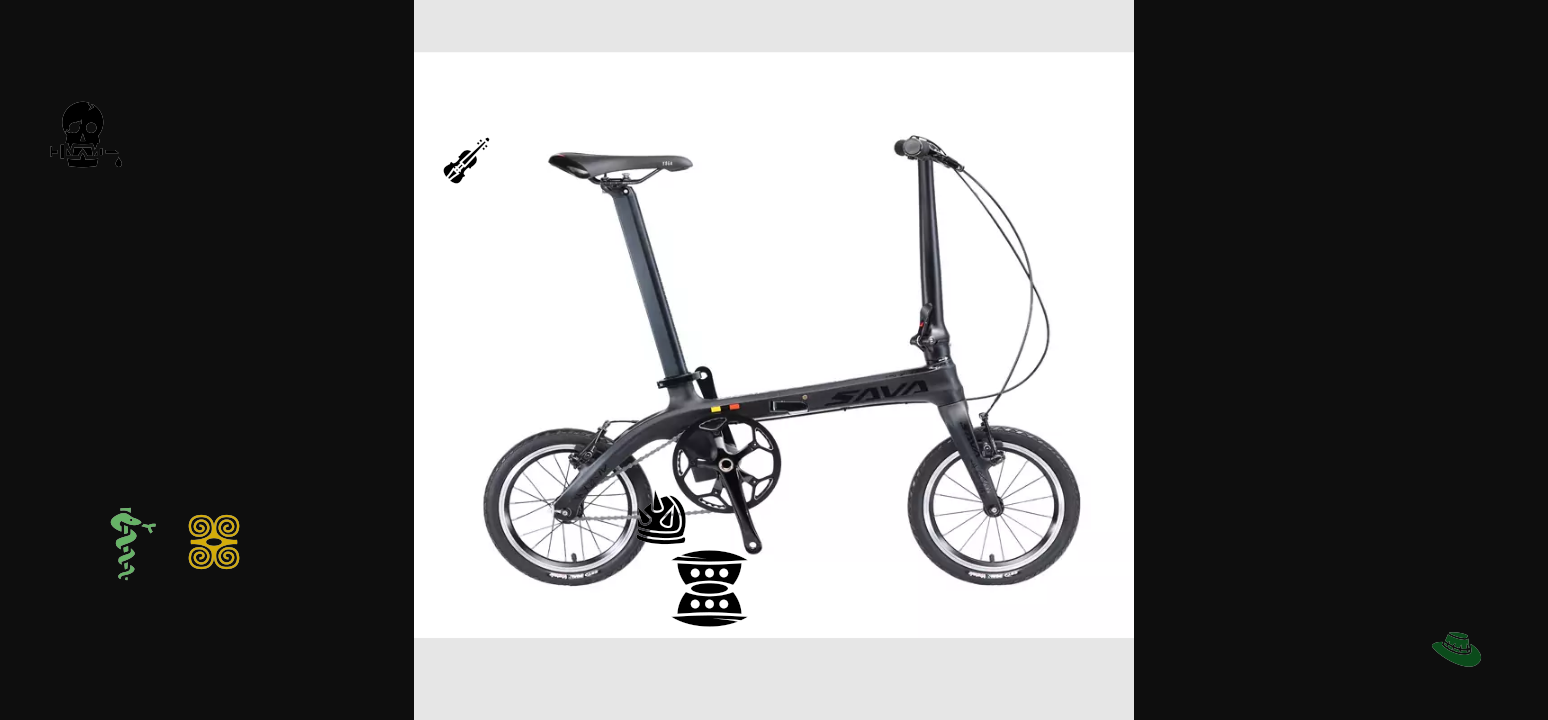  I want to click on indicates lethal injection or poison hazard, so click(84, 134).